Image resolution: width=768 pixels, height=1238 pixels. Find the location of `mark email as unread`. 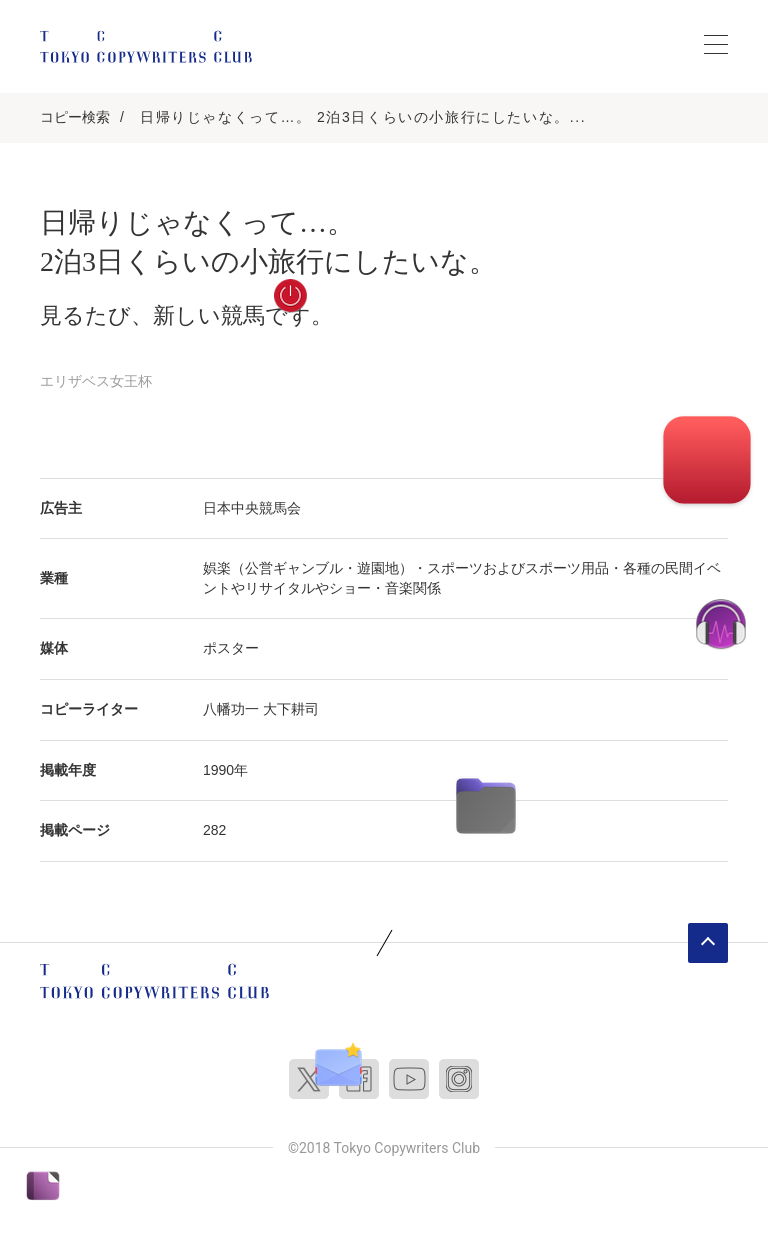

mark email as unread is located at coordinates (338, 1067).